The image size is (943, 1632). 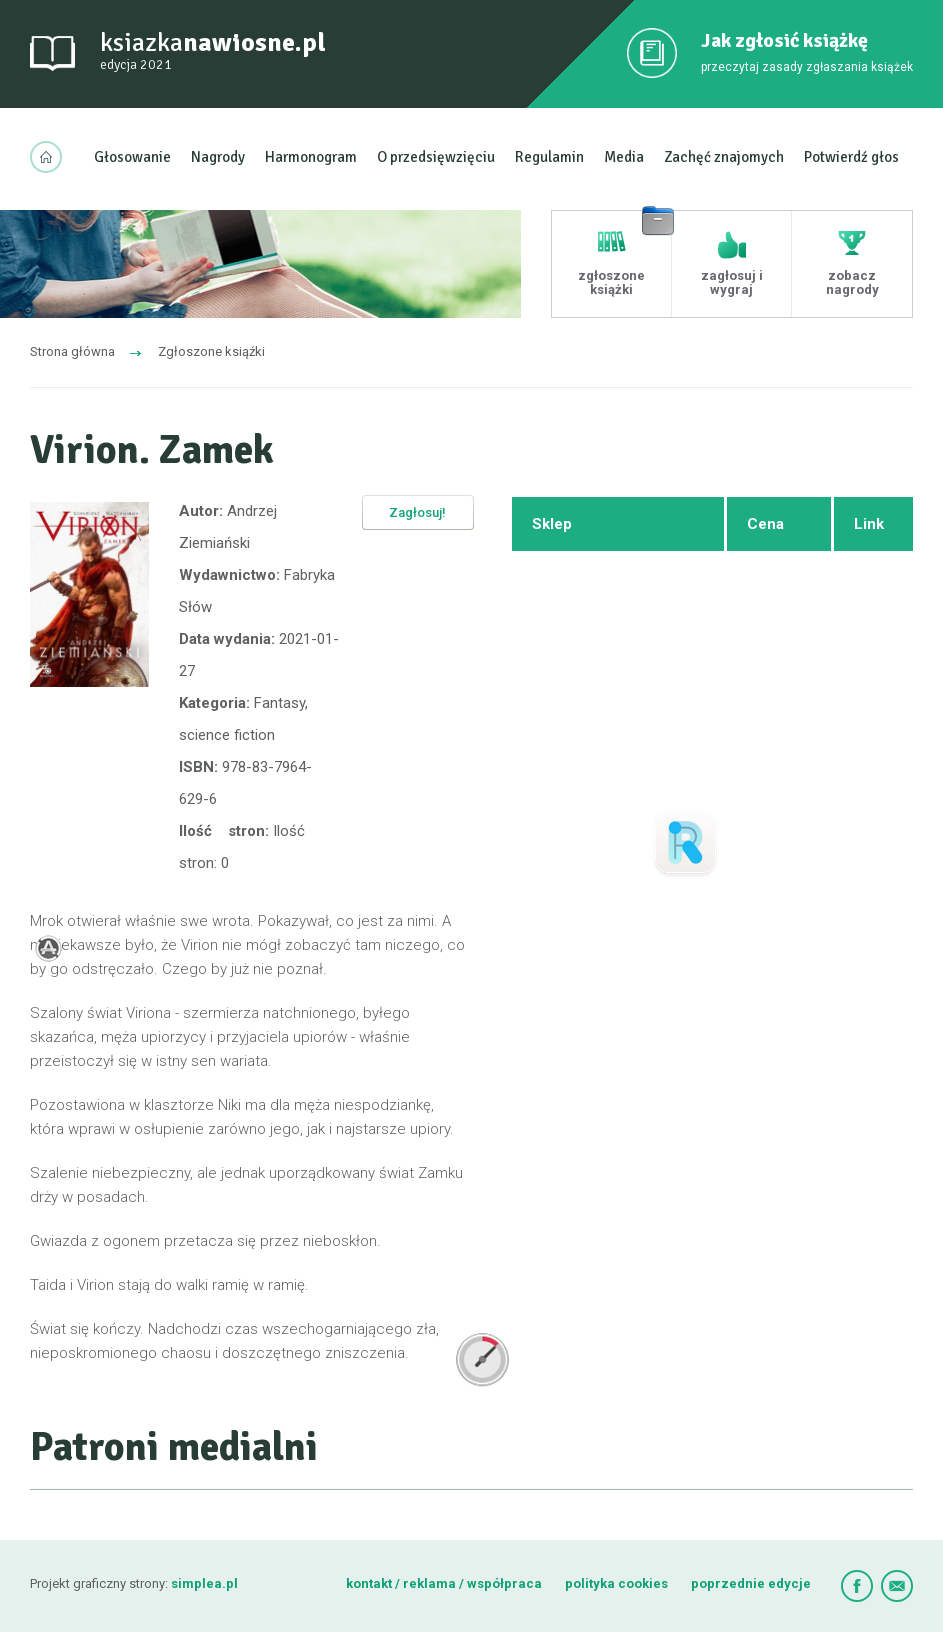 What do you see at coordinates (48, 948) in the screenshot?
I see `open the software updater application` at bounding box center [48, 948].